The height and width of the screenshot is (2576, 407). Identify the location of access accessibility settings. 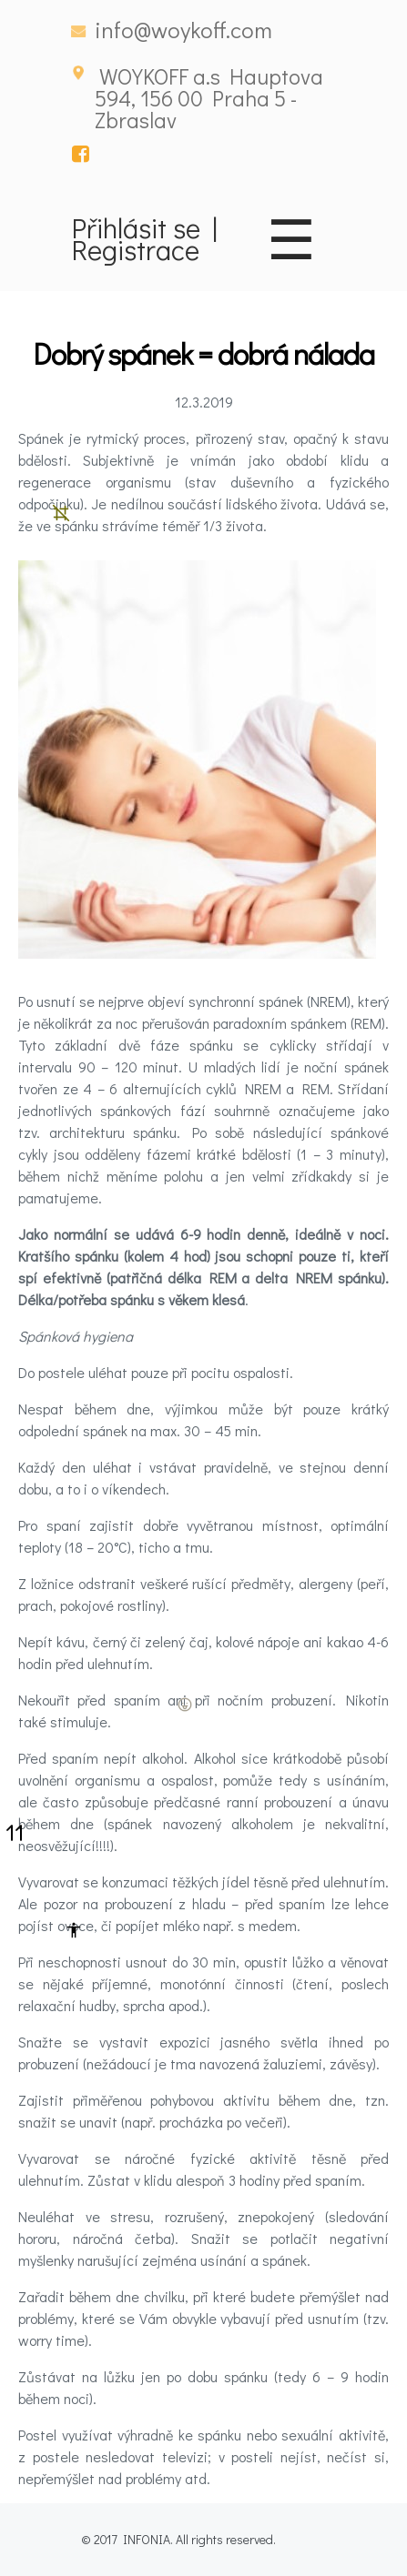
(74, 1930).